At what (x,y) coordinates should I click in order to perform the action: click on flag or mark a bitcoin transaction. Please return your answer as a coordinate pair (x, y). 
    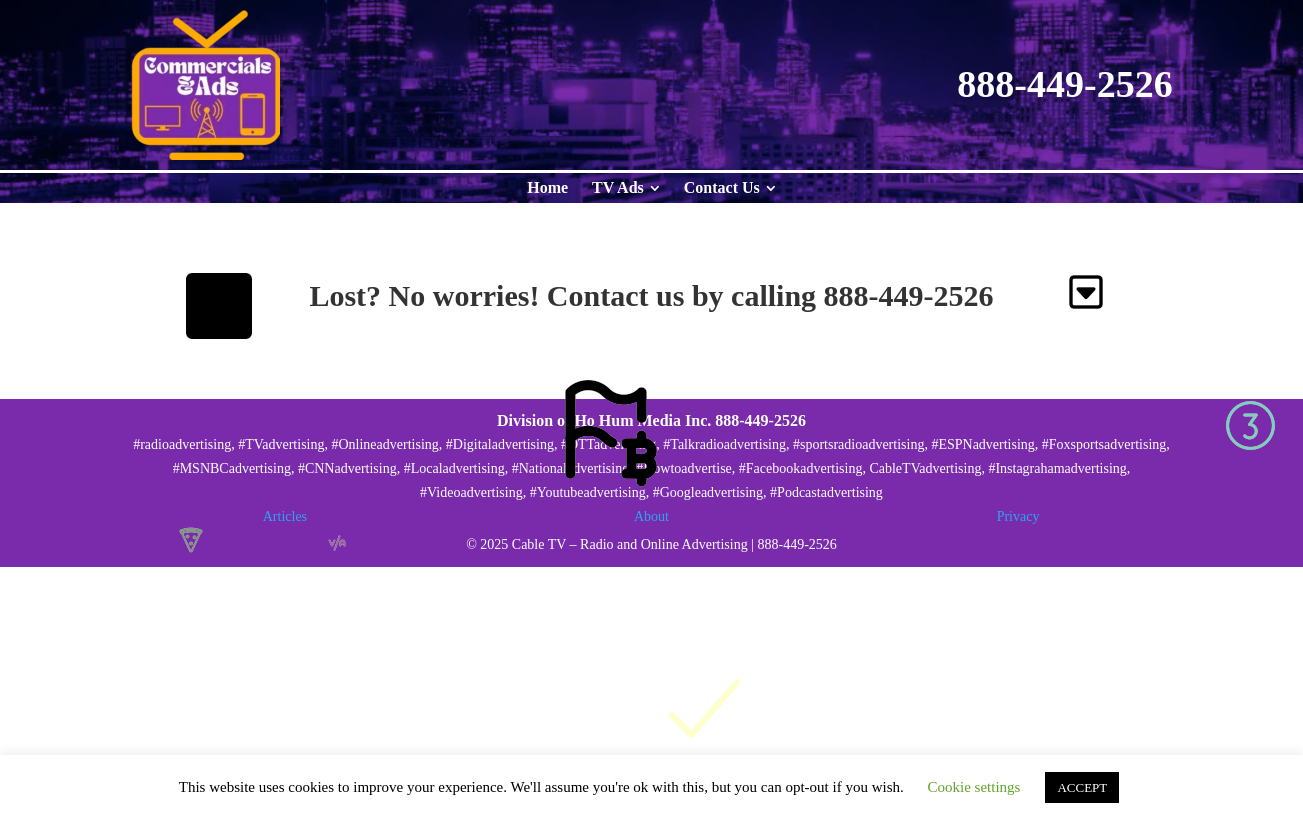
    Looking at the image, I should click on (606, 428).